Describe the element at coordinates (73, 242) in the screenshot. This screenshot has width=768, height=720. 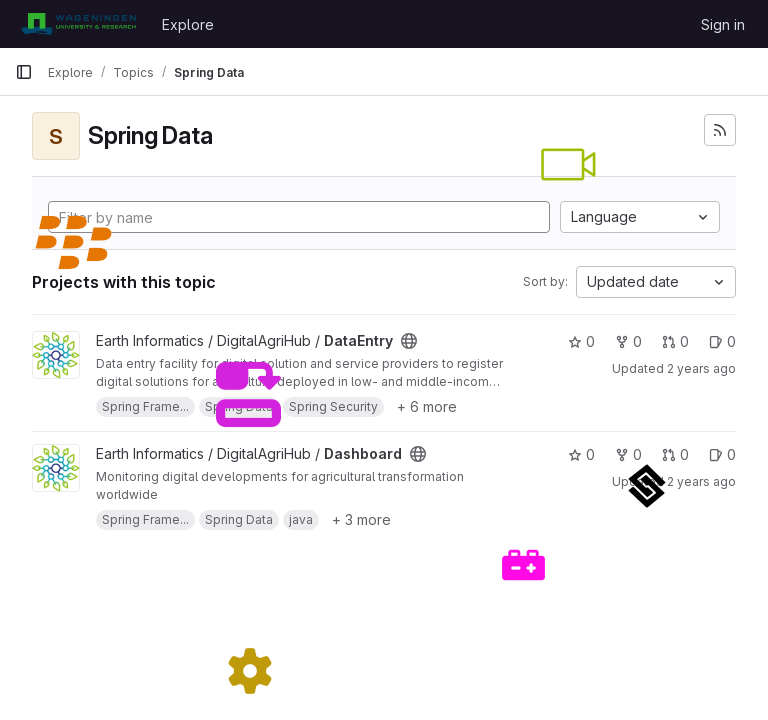
I see `blackberry brand logo` at that location.